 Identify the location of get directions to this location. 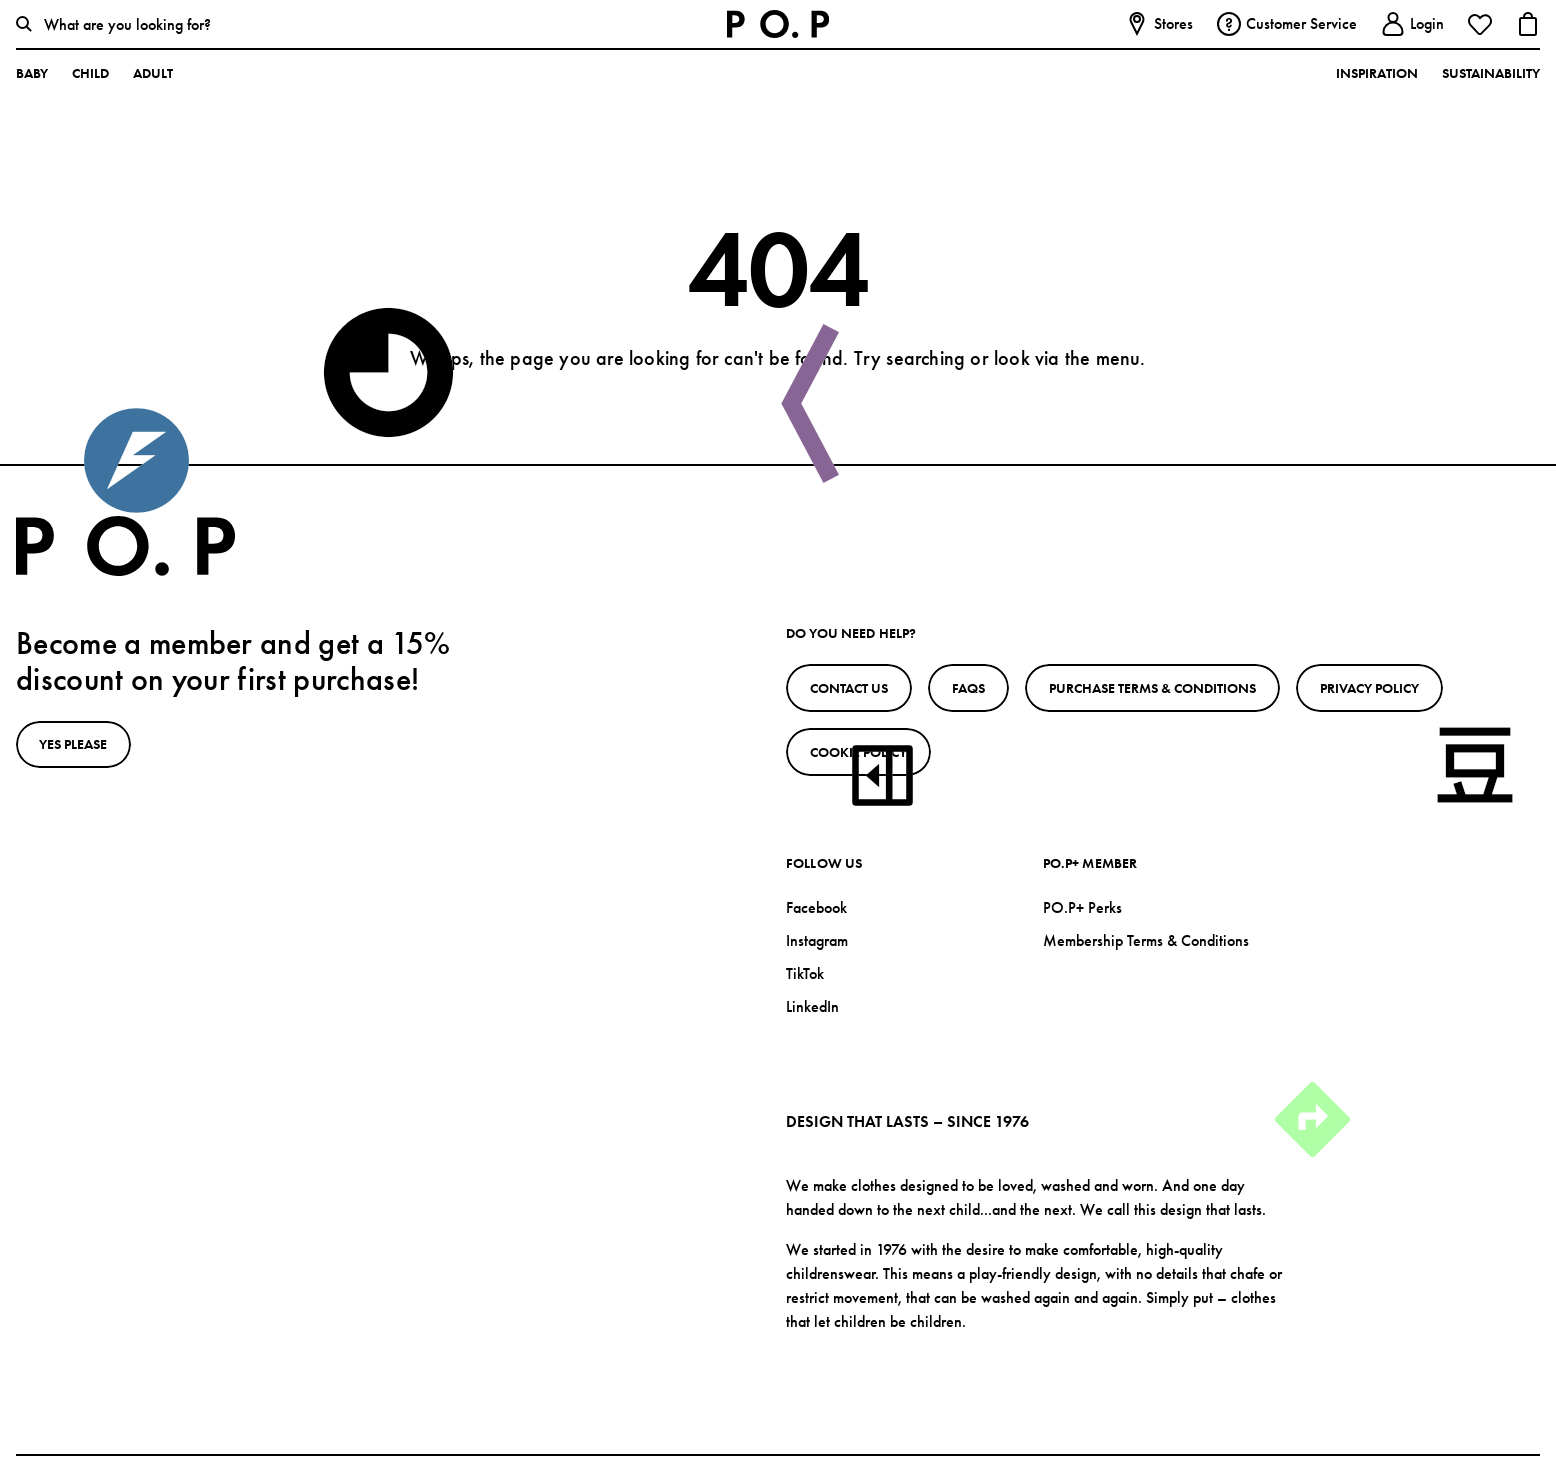
(1312, 1119).